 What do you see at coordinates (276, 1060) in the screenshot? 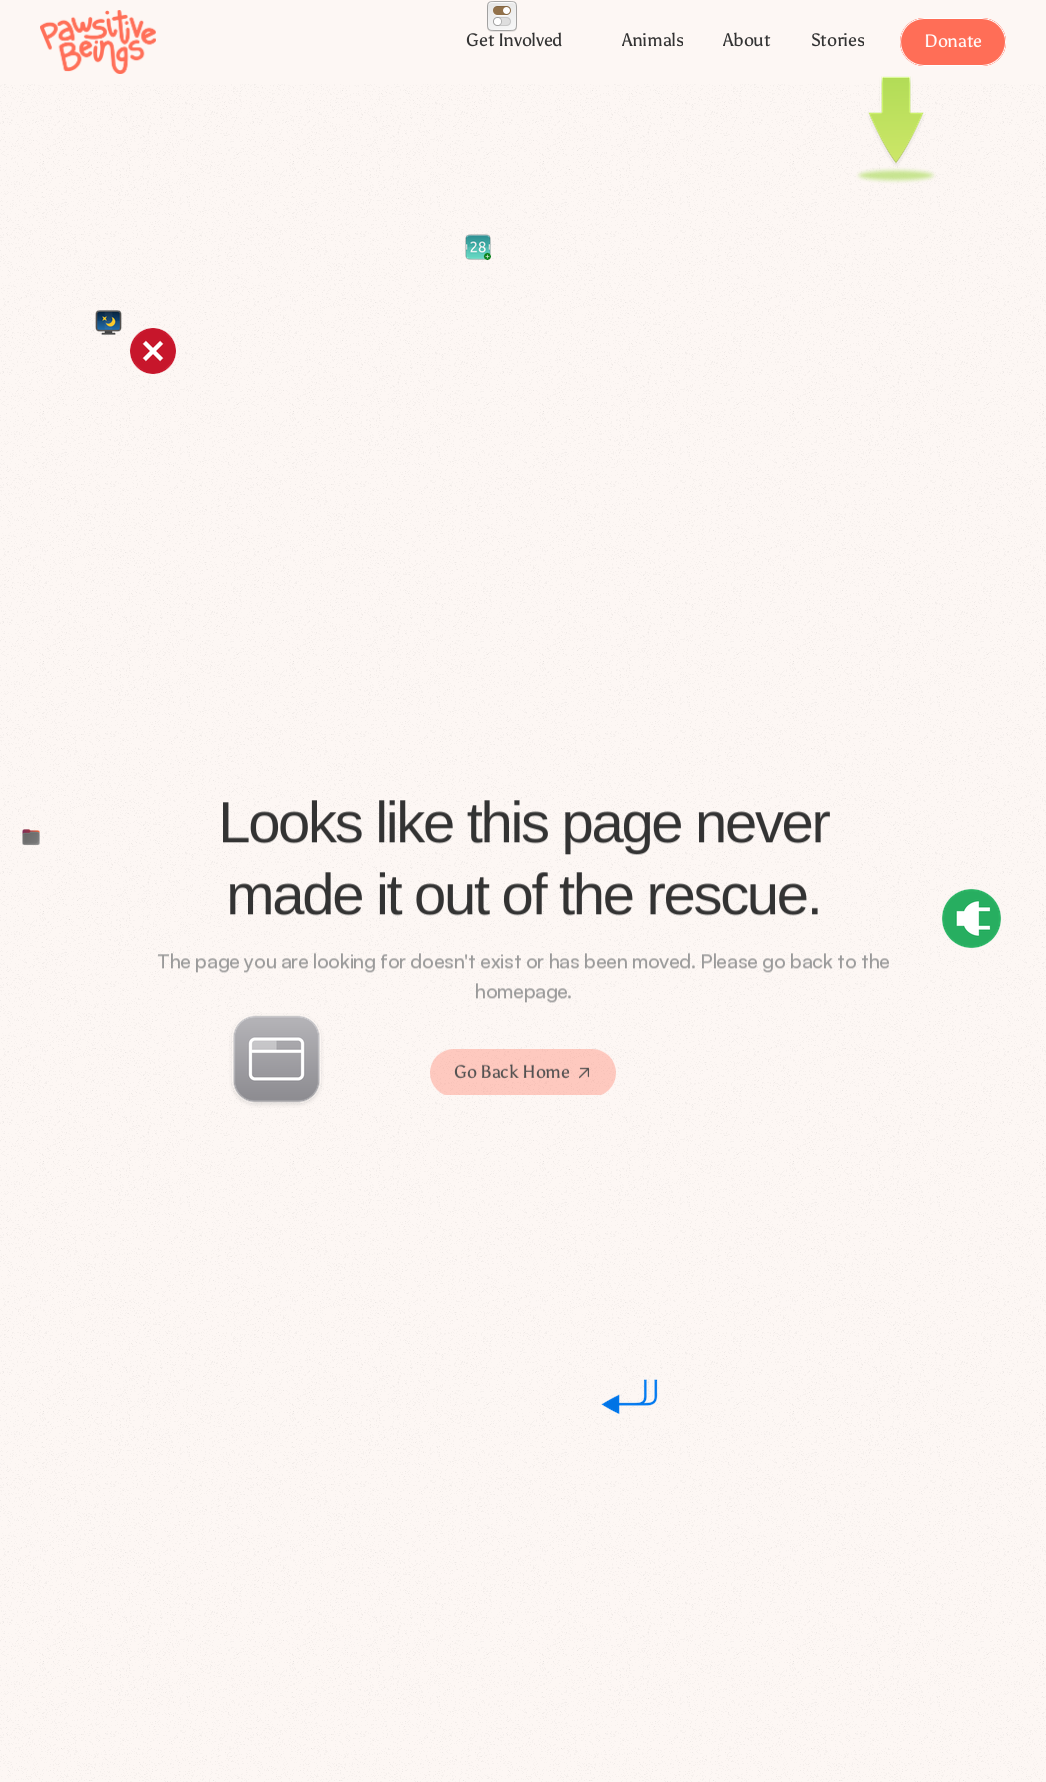
I see `customize window decoration and title bar appearance` at bounding box center [276, 1060].